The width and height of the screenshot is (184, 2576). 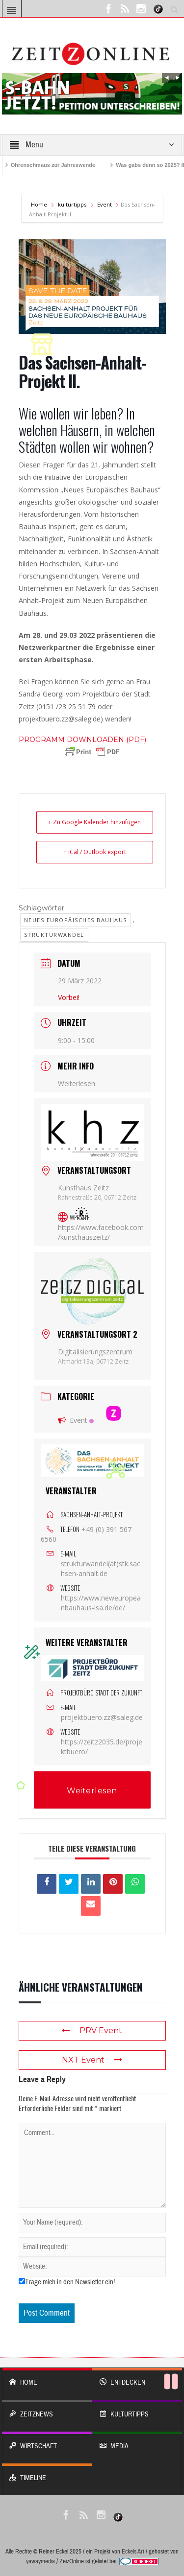 I want to click on indicates registered trademark or rights reserved, so click(x=81, y=1213).